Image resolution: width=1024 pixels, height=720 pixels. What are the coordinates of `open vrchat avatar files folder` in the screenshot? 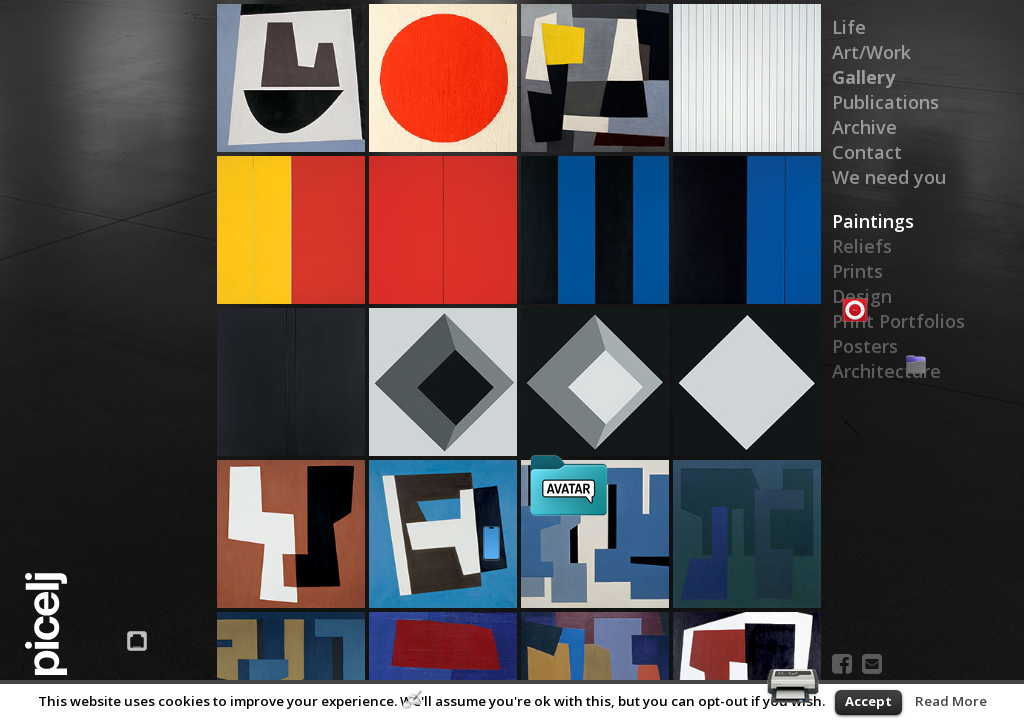 It's located at (568, 487).